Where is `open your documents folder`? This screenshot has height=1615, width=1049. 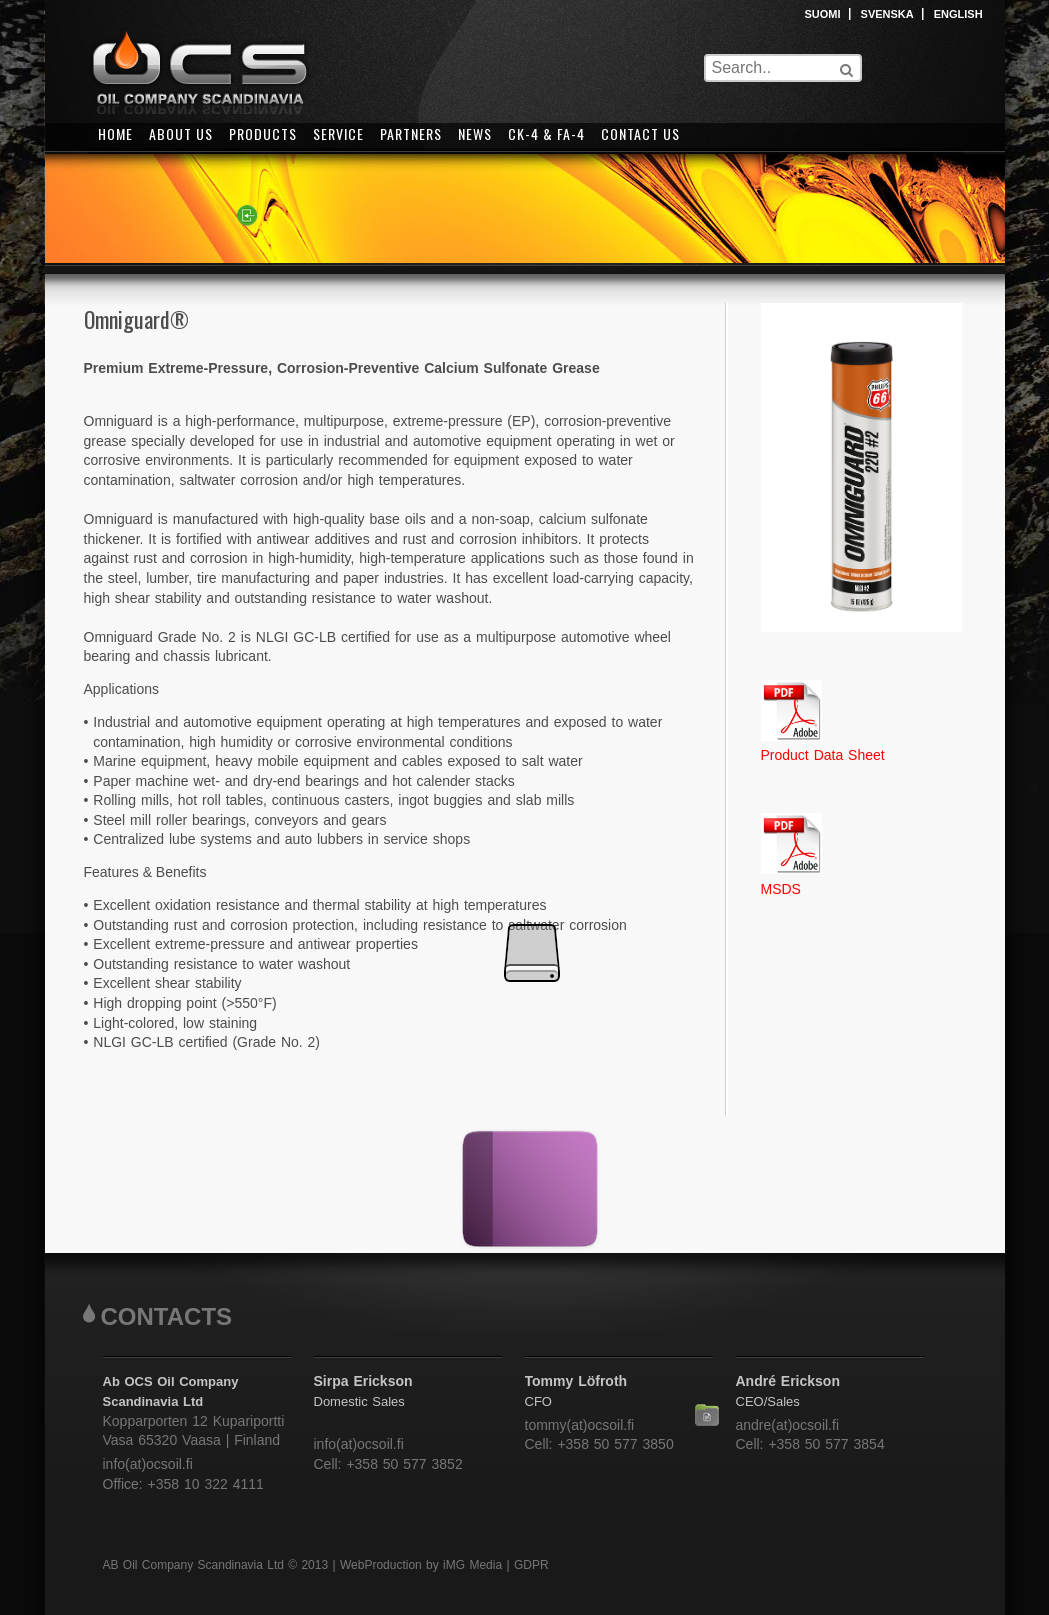
open your documents folder is located at coordinates (707, 1415).